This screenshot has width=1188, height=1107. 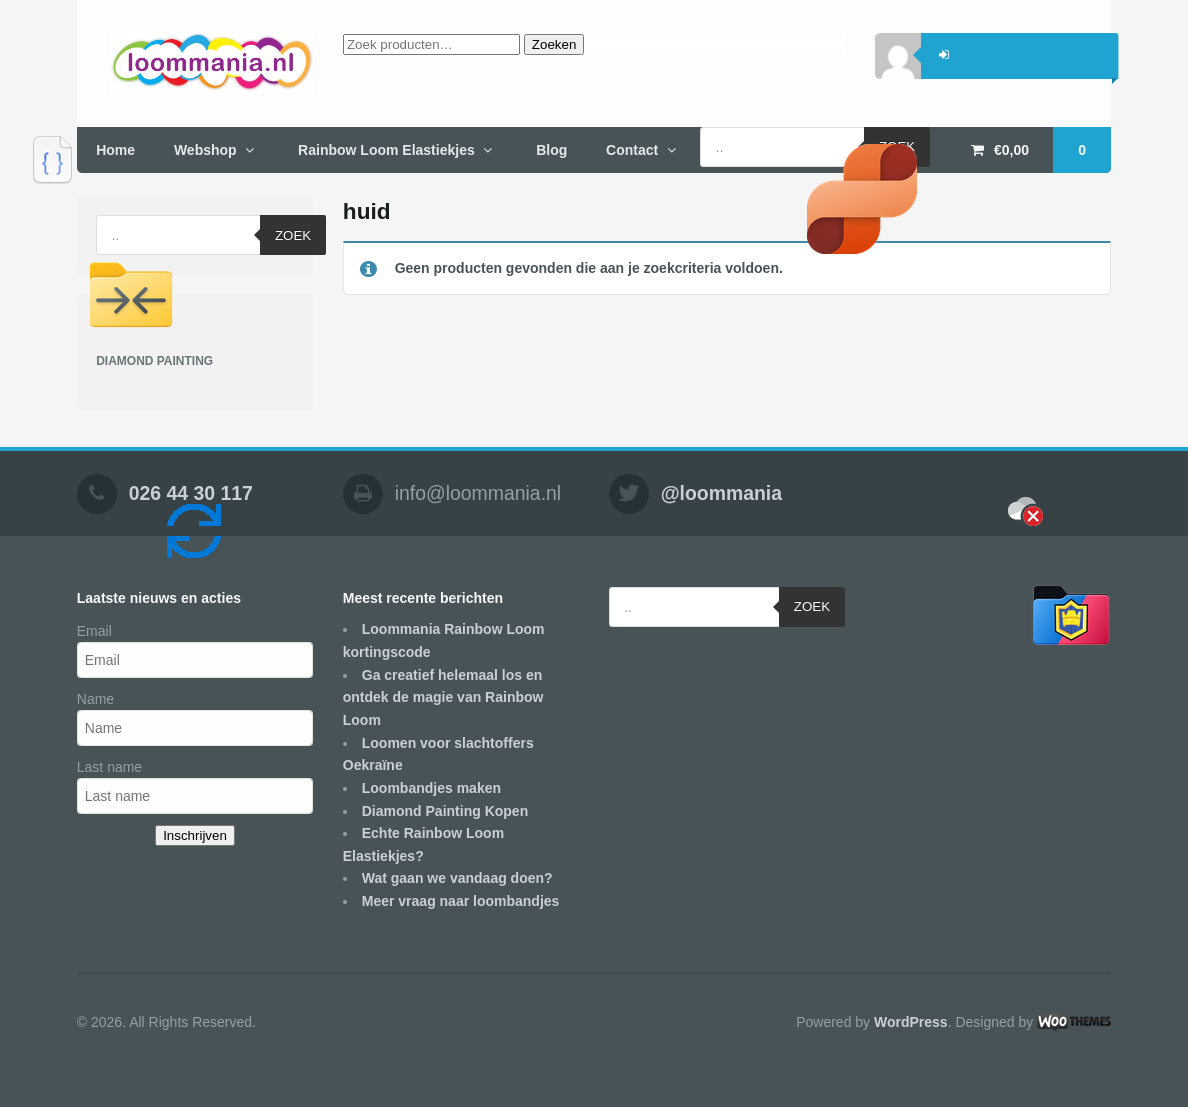 What do you see at coordinates (1025, 508) in the screenshot?
I see `OneDrive sync error or cloud connection failure` at bounding box center [1025, 508].